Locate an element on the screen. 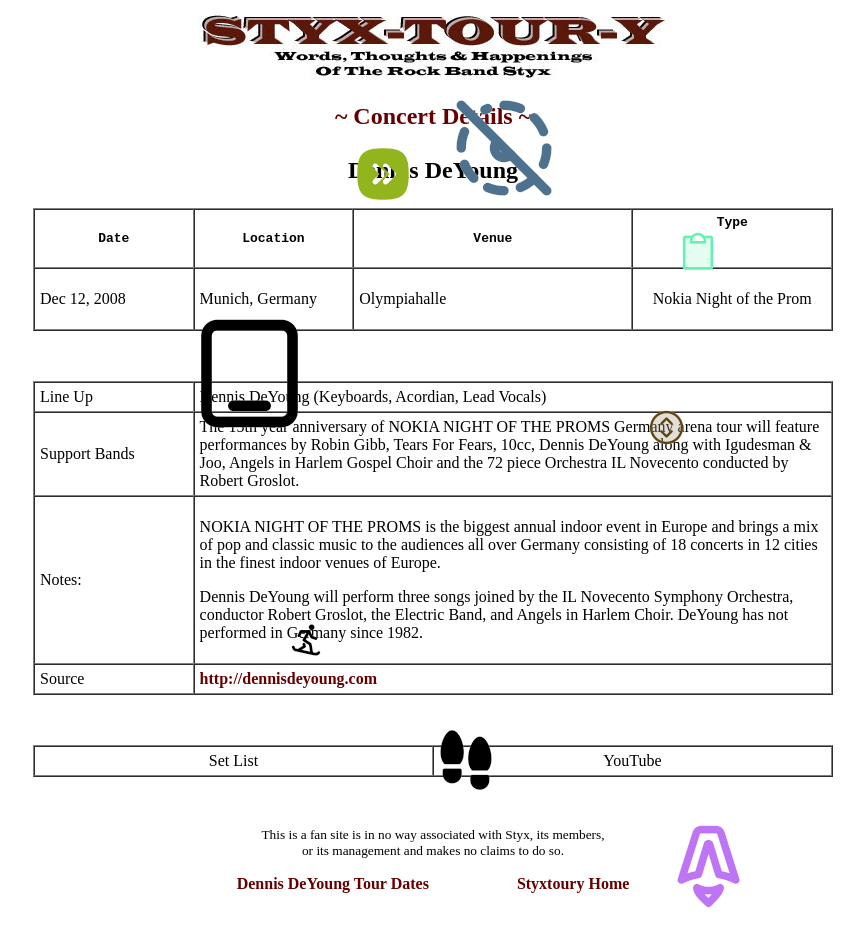 This screenshot has height=943, width=866. skip forward or advance to next item is located at coordinates (383, 174).